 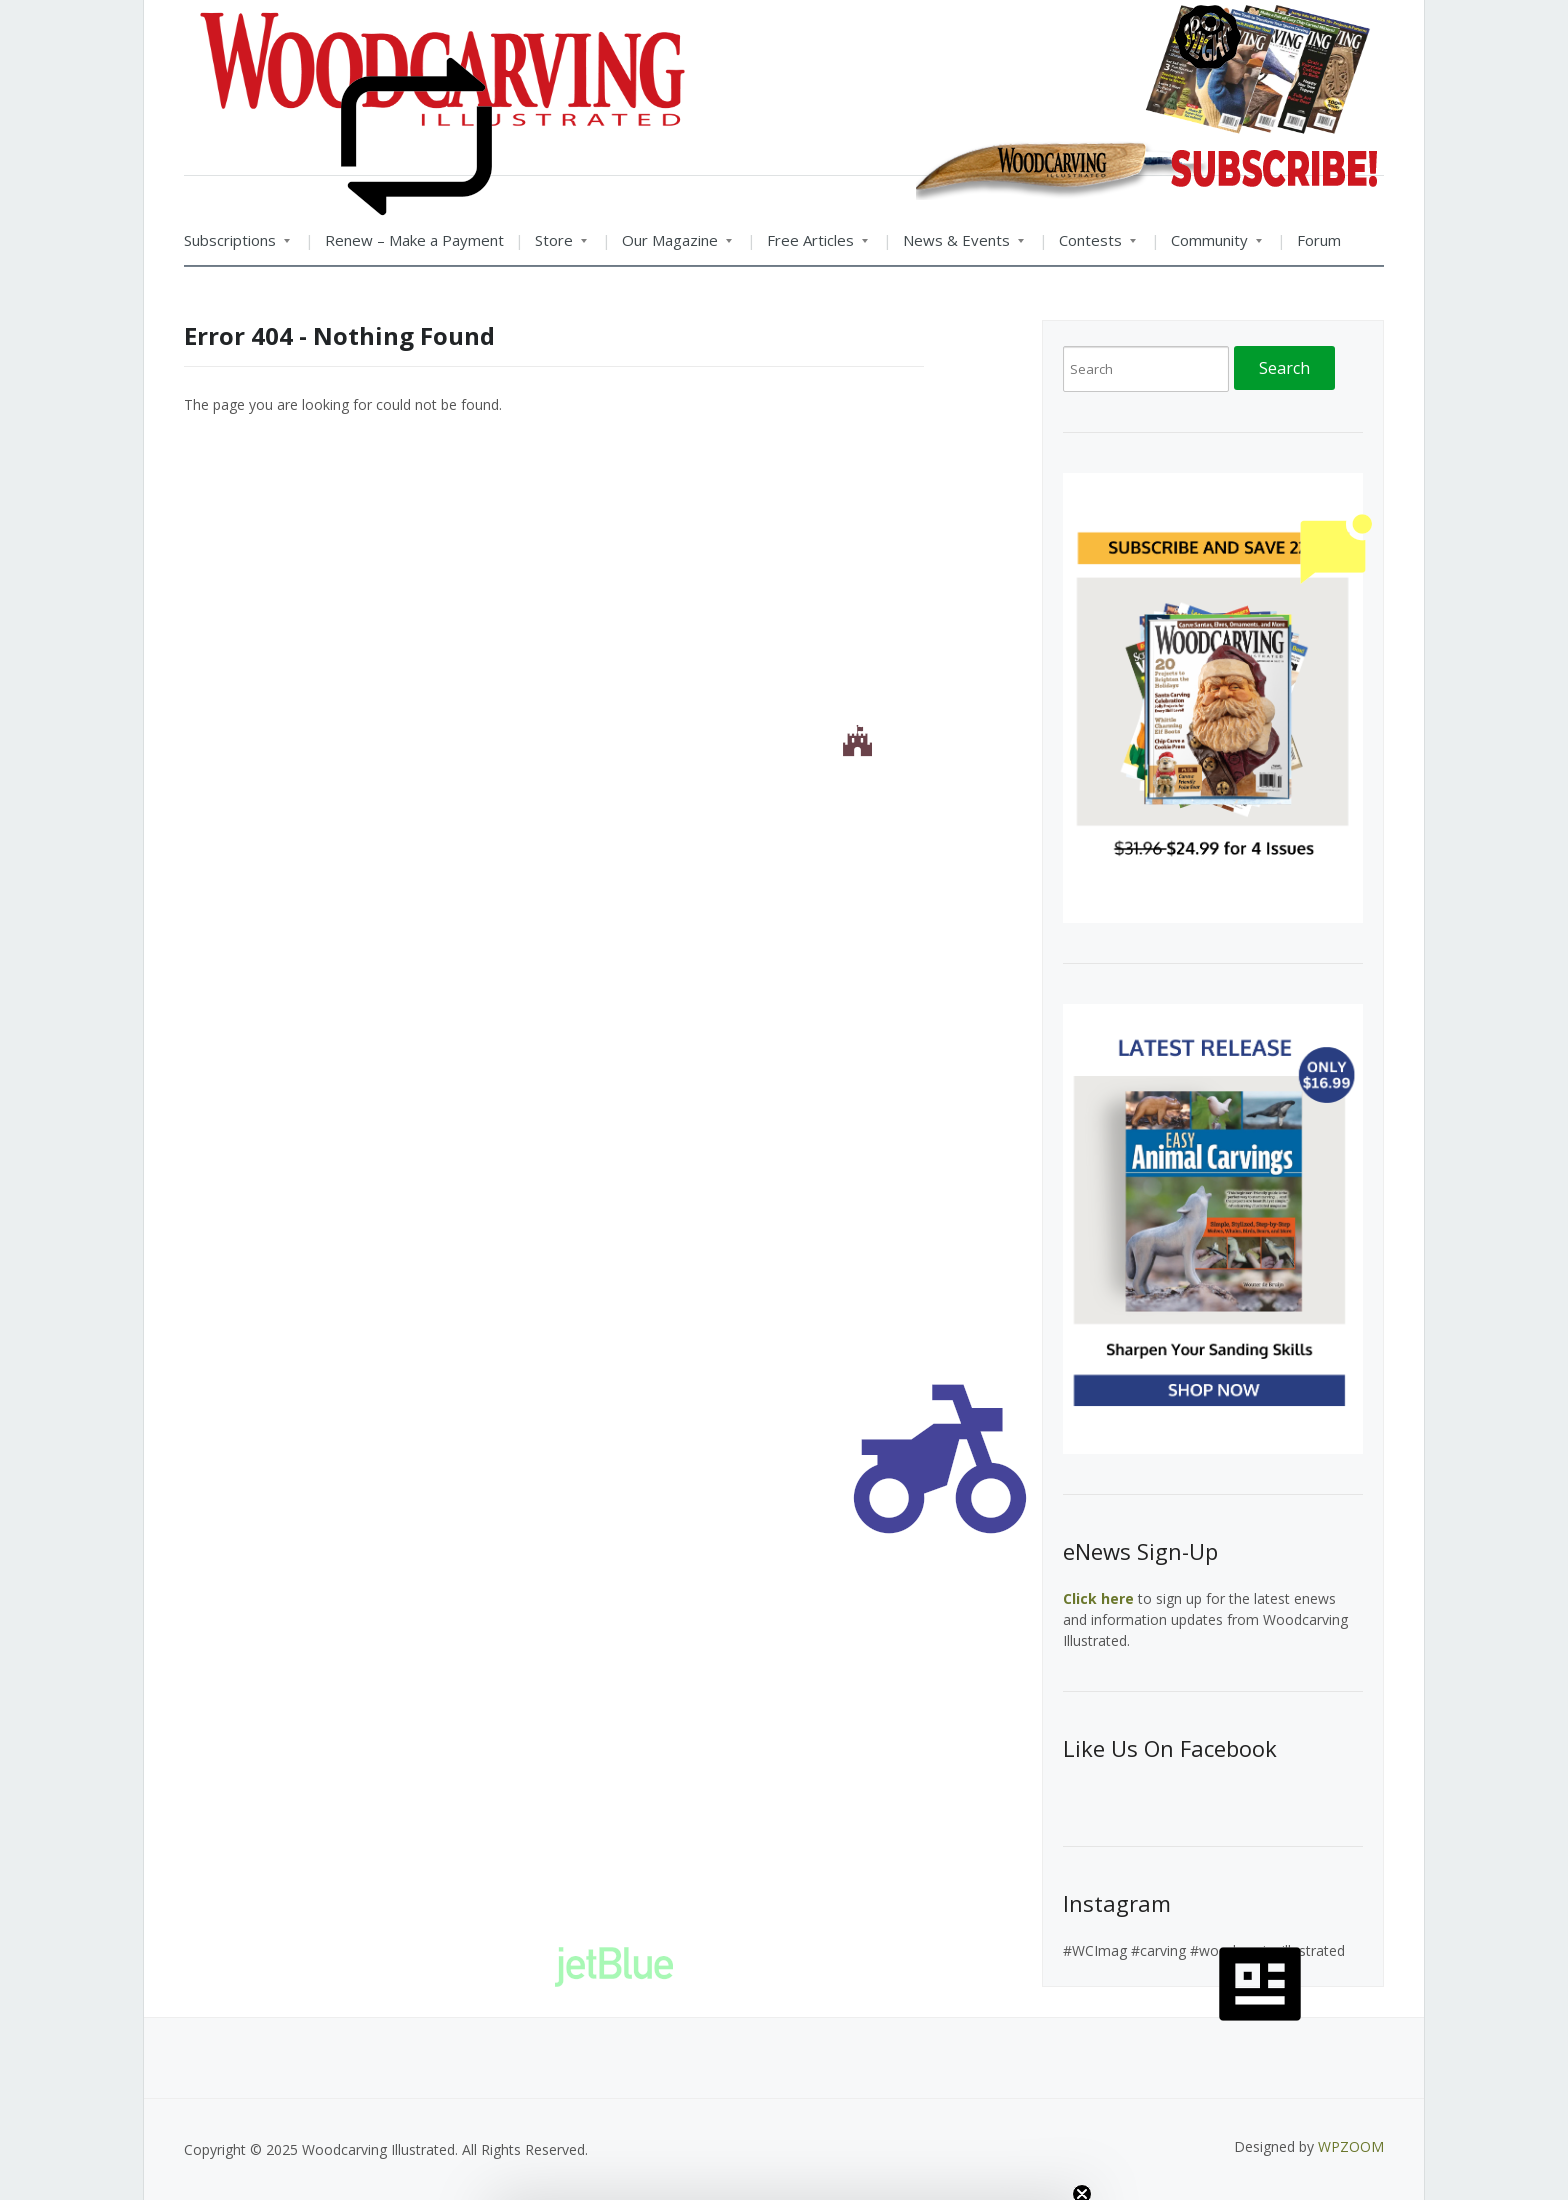 I want to click on enable repeat or loop playback, so click(x=416, y=136).